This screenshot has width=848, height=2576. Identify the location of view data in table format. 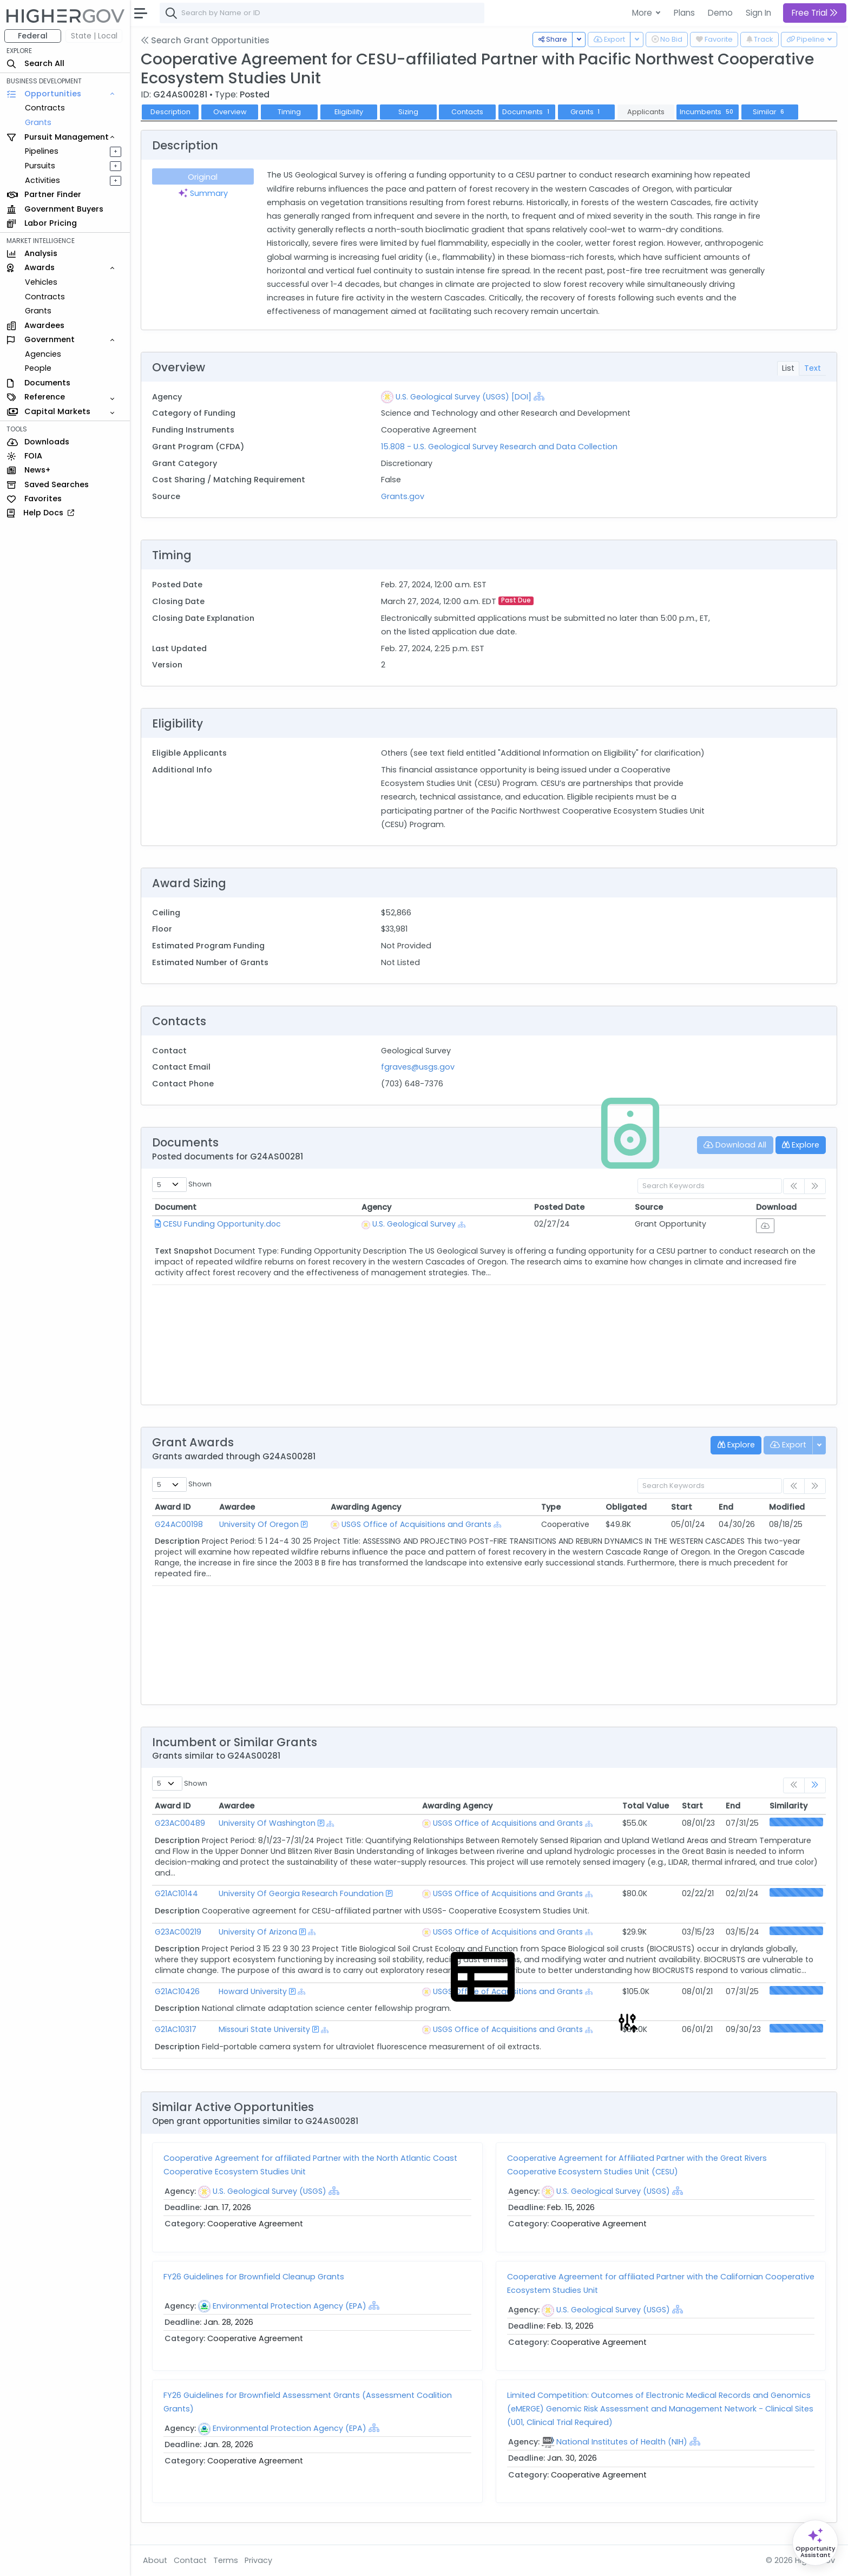
(483, 1977).